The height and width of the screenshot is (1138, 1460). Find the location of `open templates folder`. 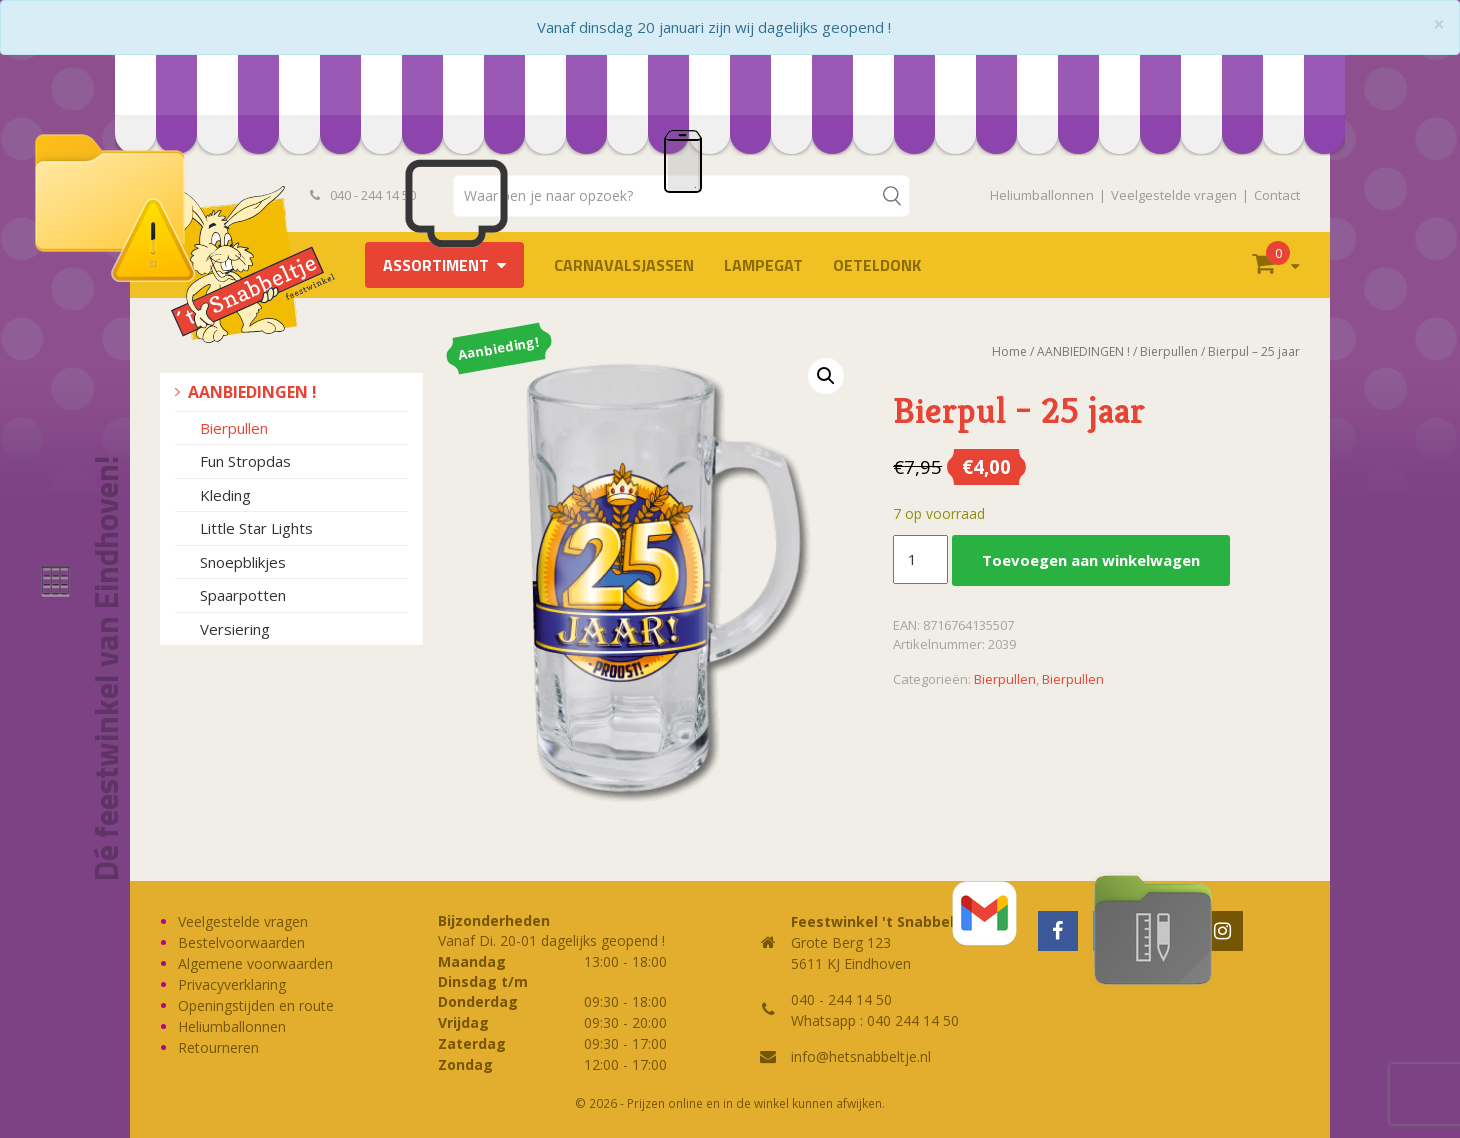

open templates folder is located at coordinates (1153, 930).